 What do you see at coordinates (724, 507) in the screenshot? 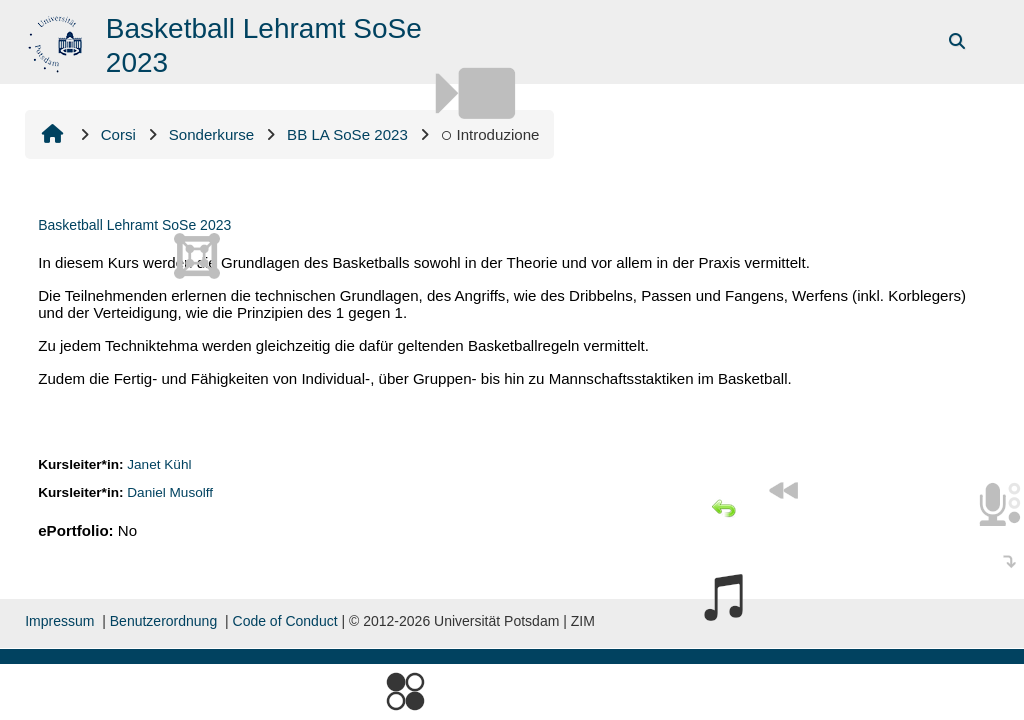
I see `redo the last undone action` at bounding box center [724, 507].